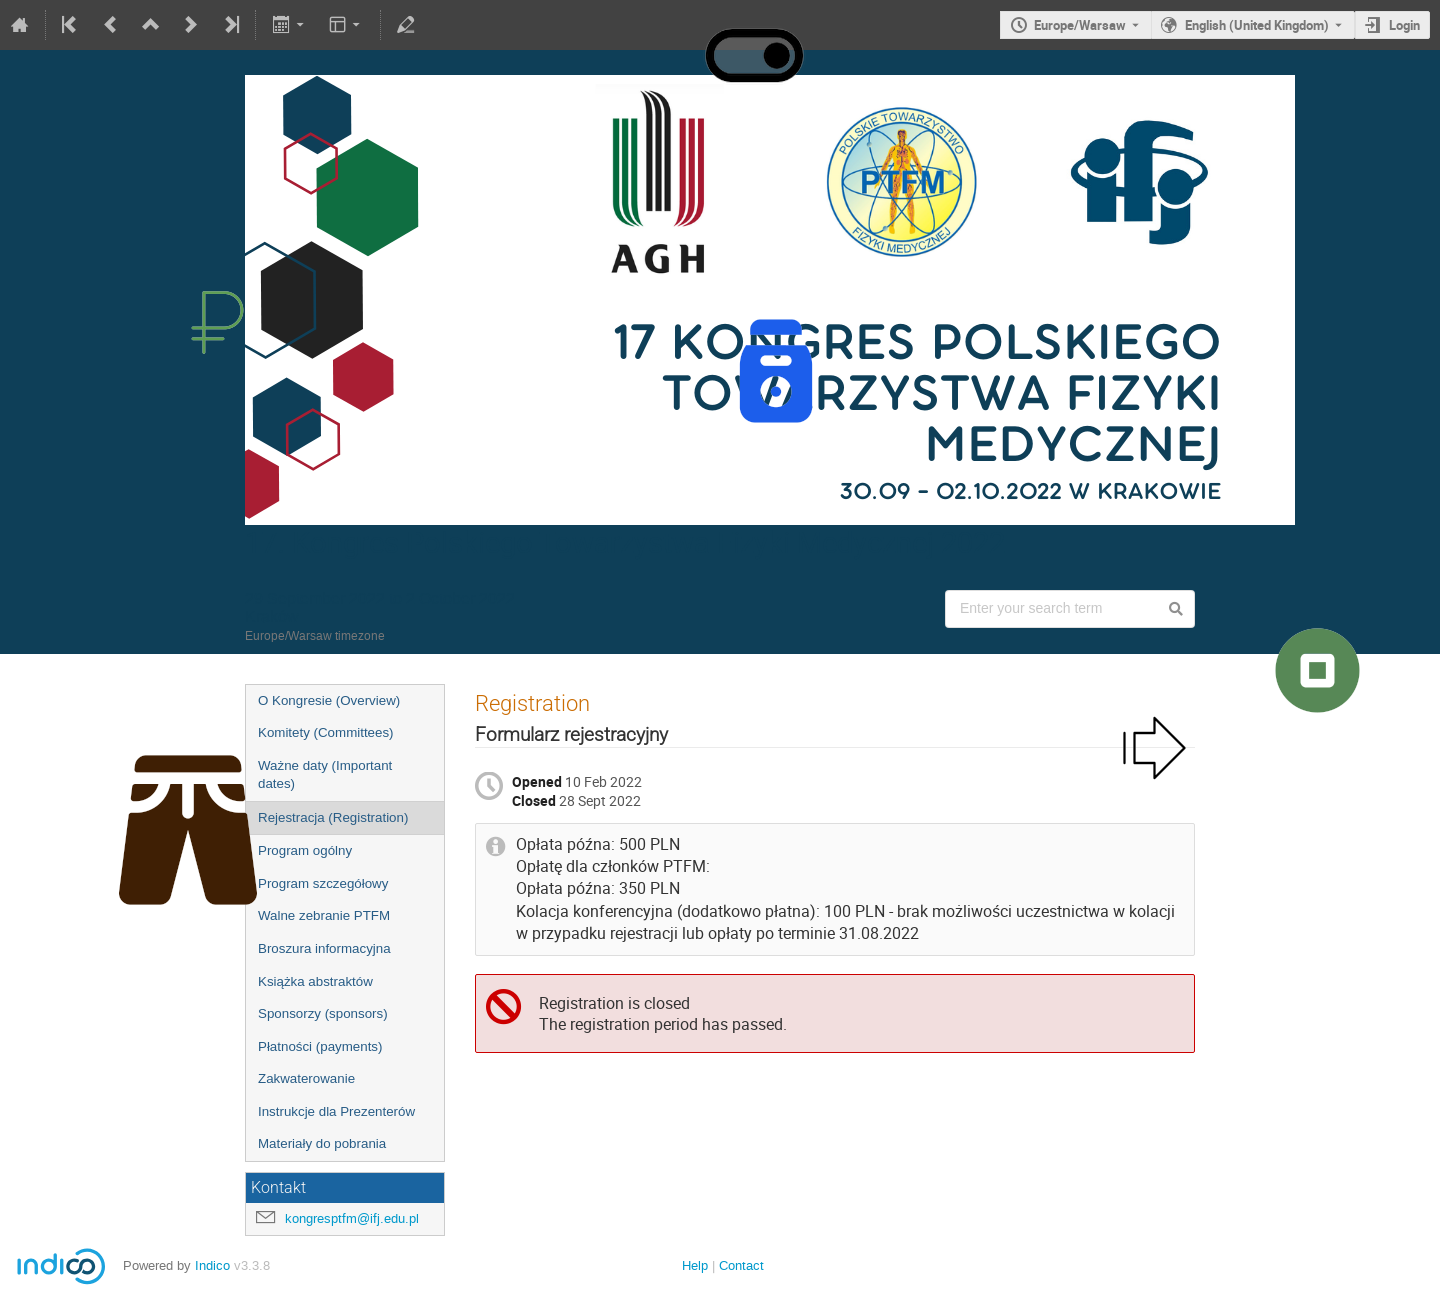 This screenshot has height=1296, width=1440. Describe the element at coordinates (1152, 748) in the screenshot. I see `move item to the right` at that location.